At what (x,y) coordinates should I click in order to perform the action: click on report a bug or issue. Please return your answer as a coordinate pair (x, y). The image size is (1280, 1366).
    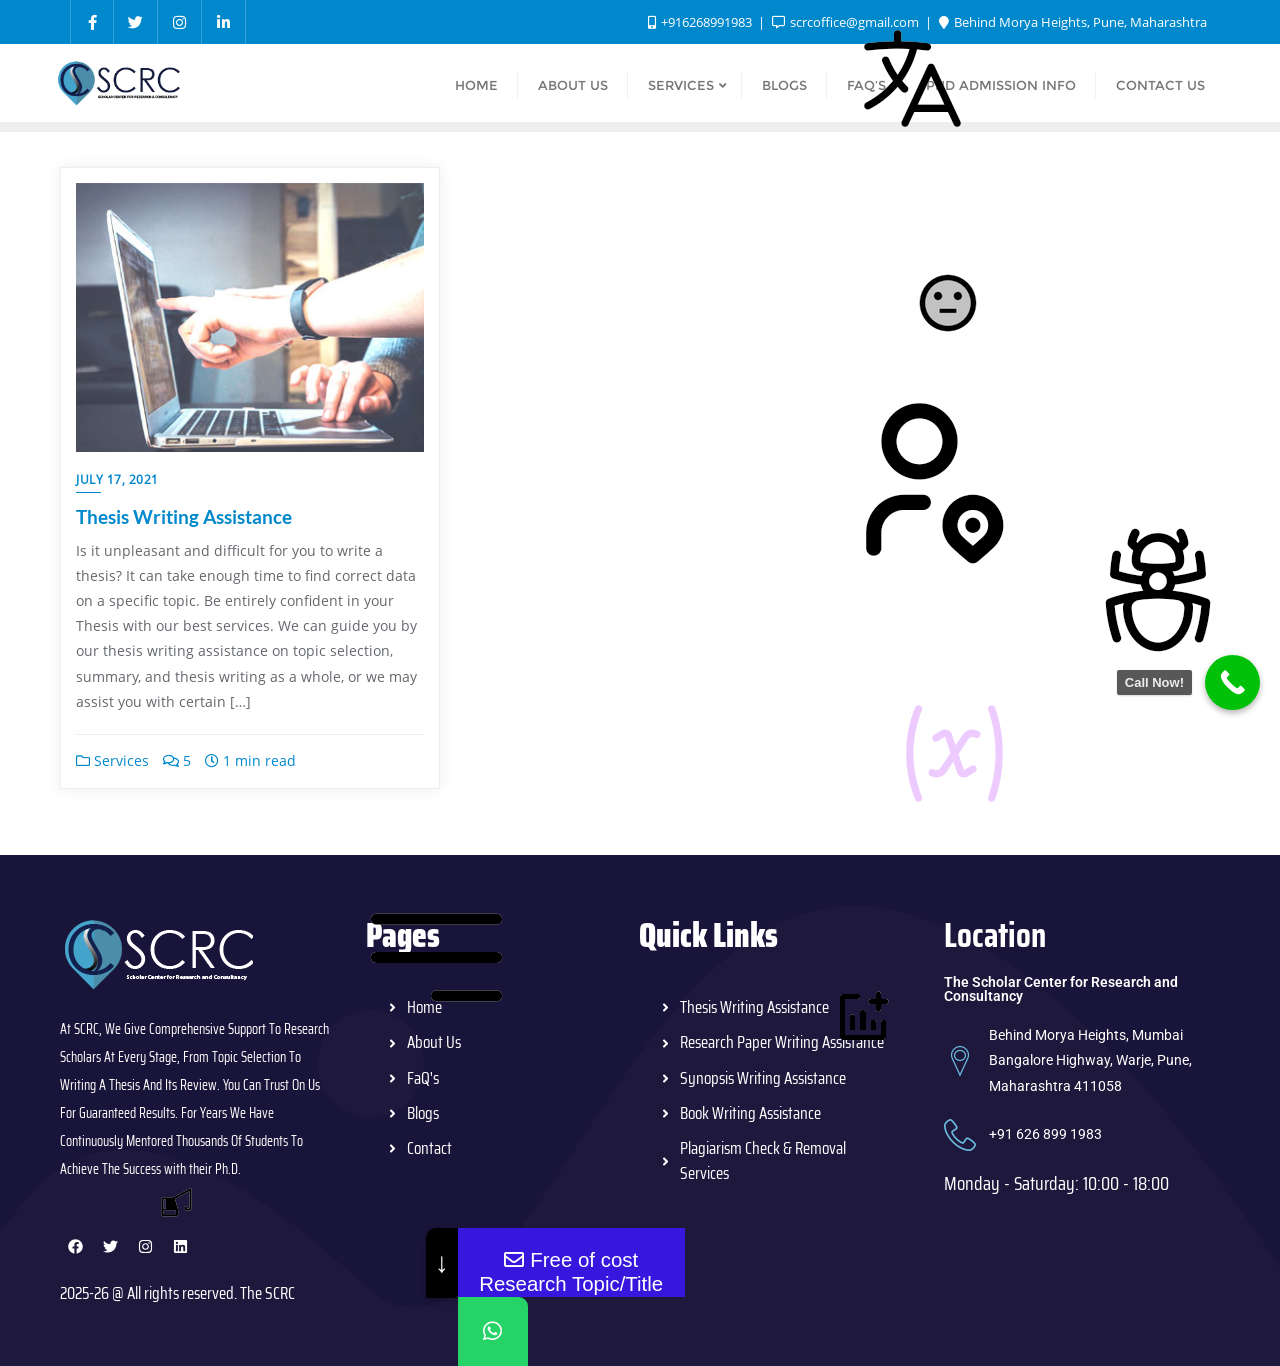
    Looking at the image, I should click on (1158, 590).